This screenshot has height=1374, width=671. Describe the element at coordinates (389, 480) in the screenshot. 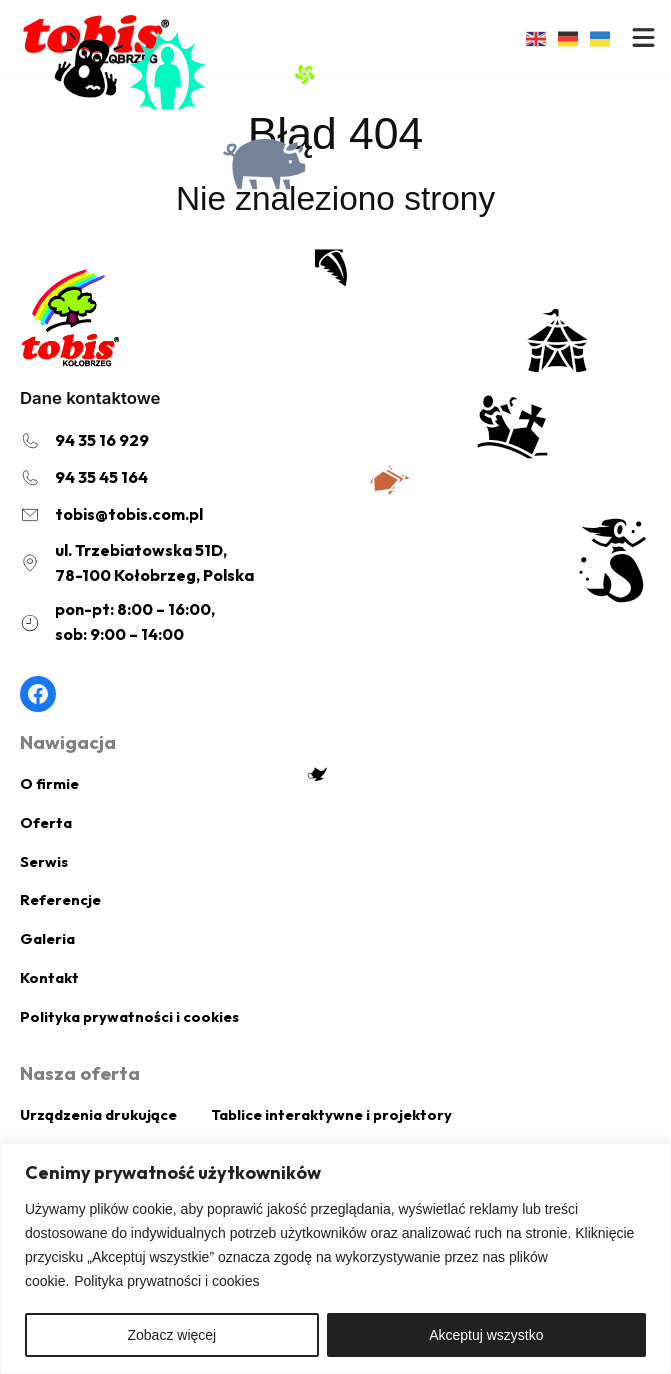

I see `access origami or paper craft tutorials` at that location.